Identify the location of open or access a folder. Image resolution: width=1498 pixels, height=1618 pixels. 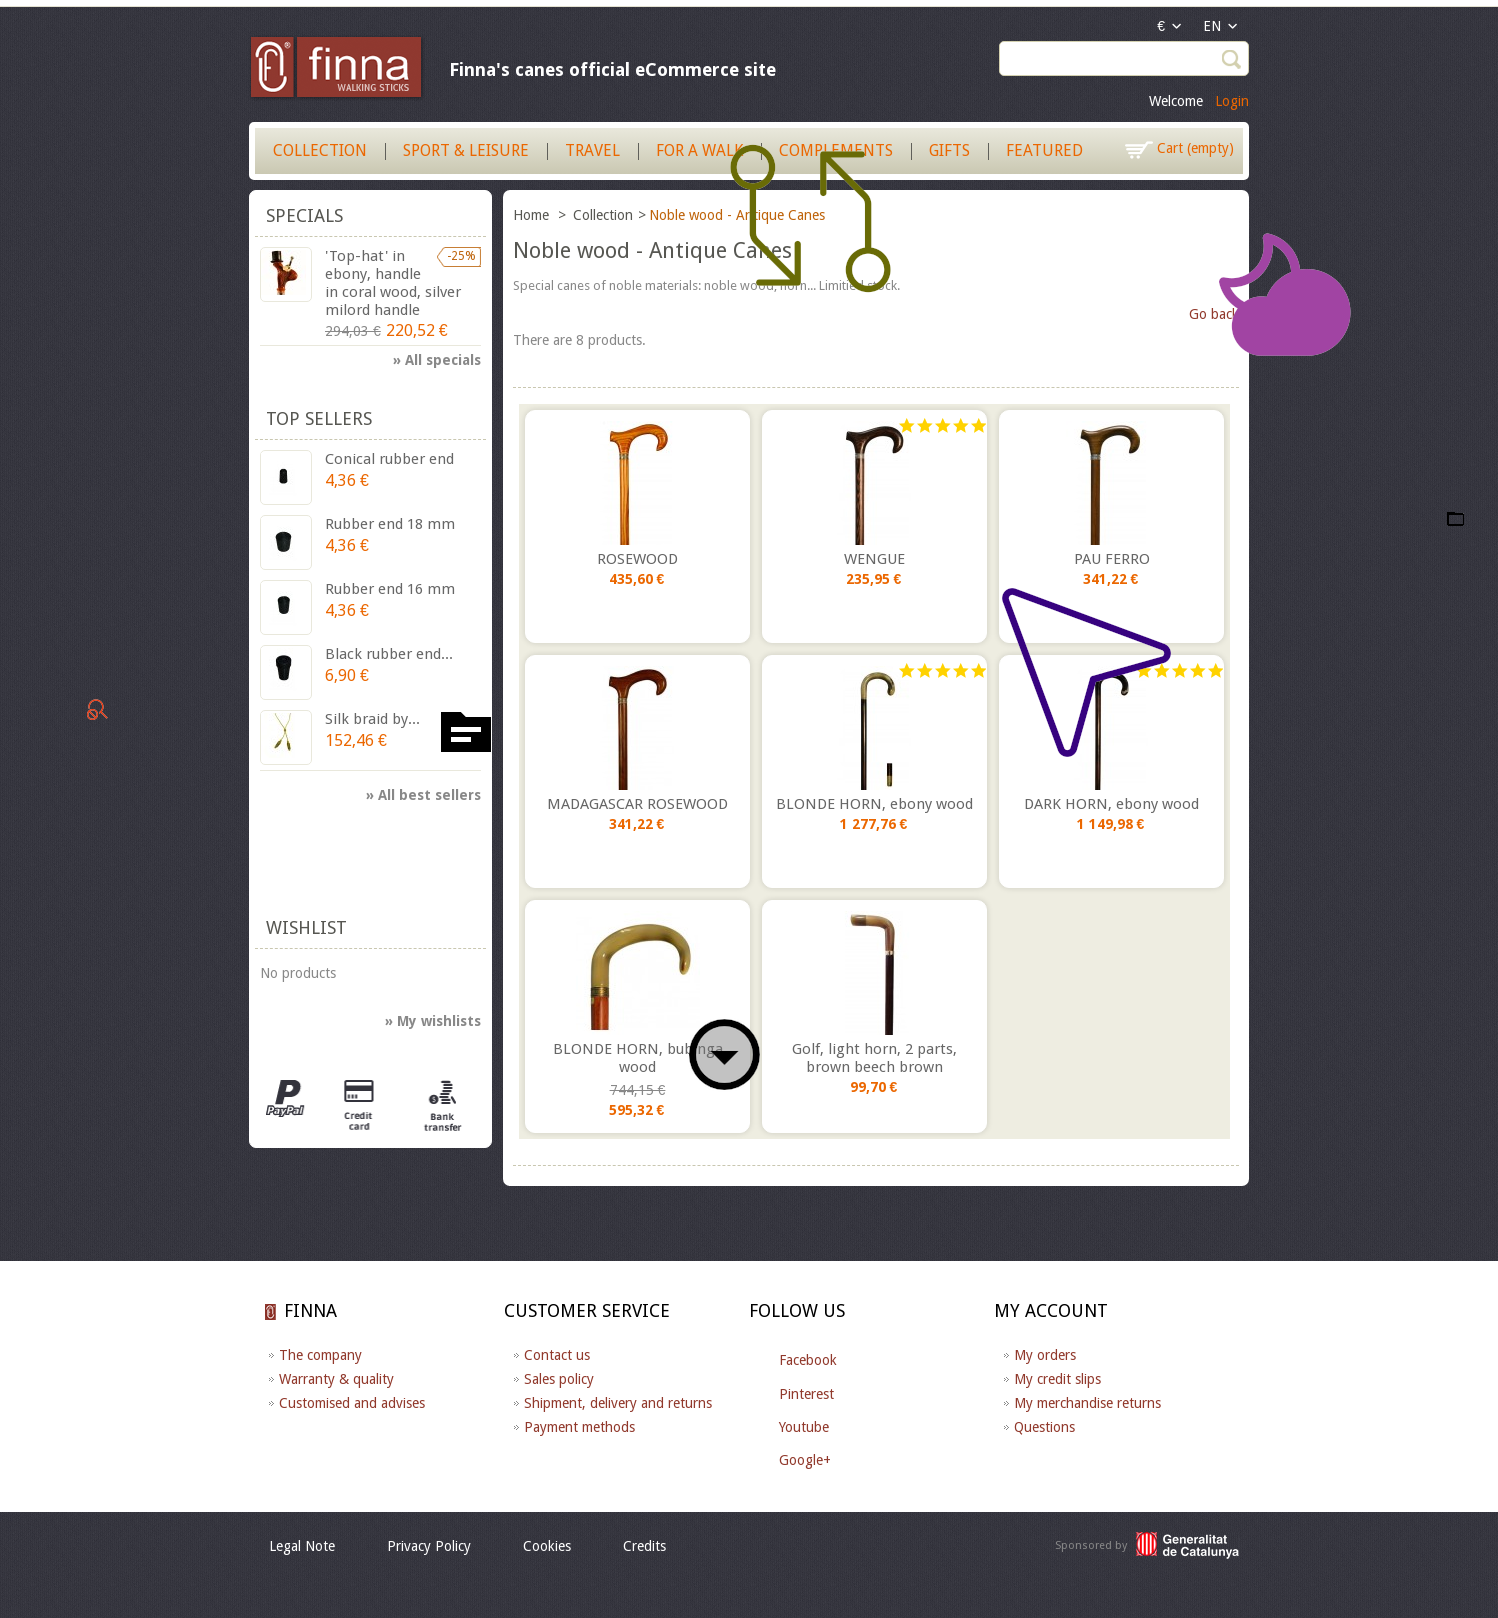
(1455, 518).